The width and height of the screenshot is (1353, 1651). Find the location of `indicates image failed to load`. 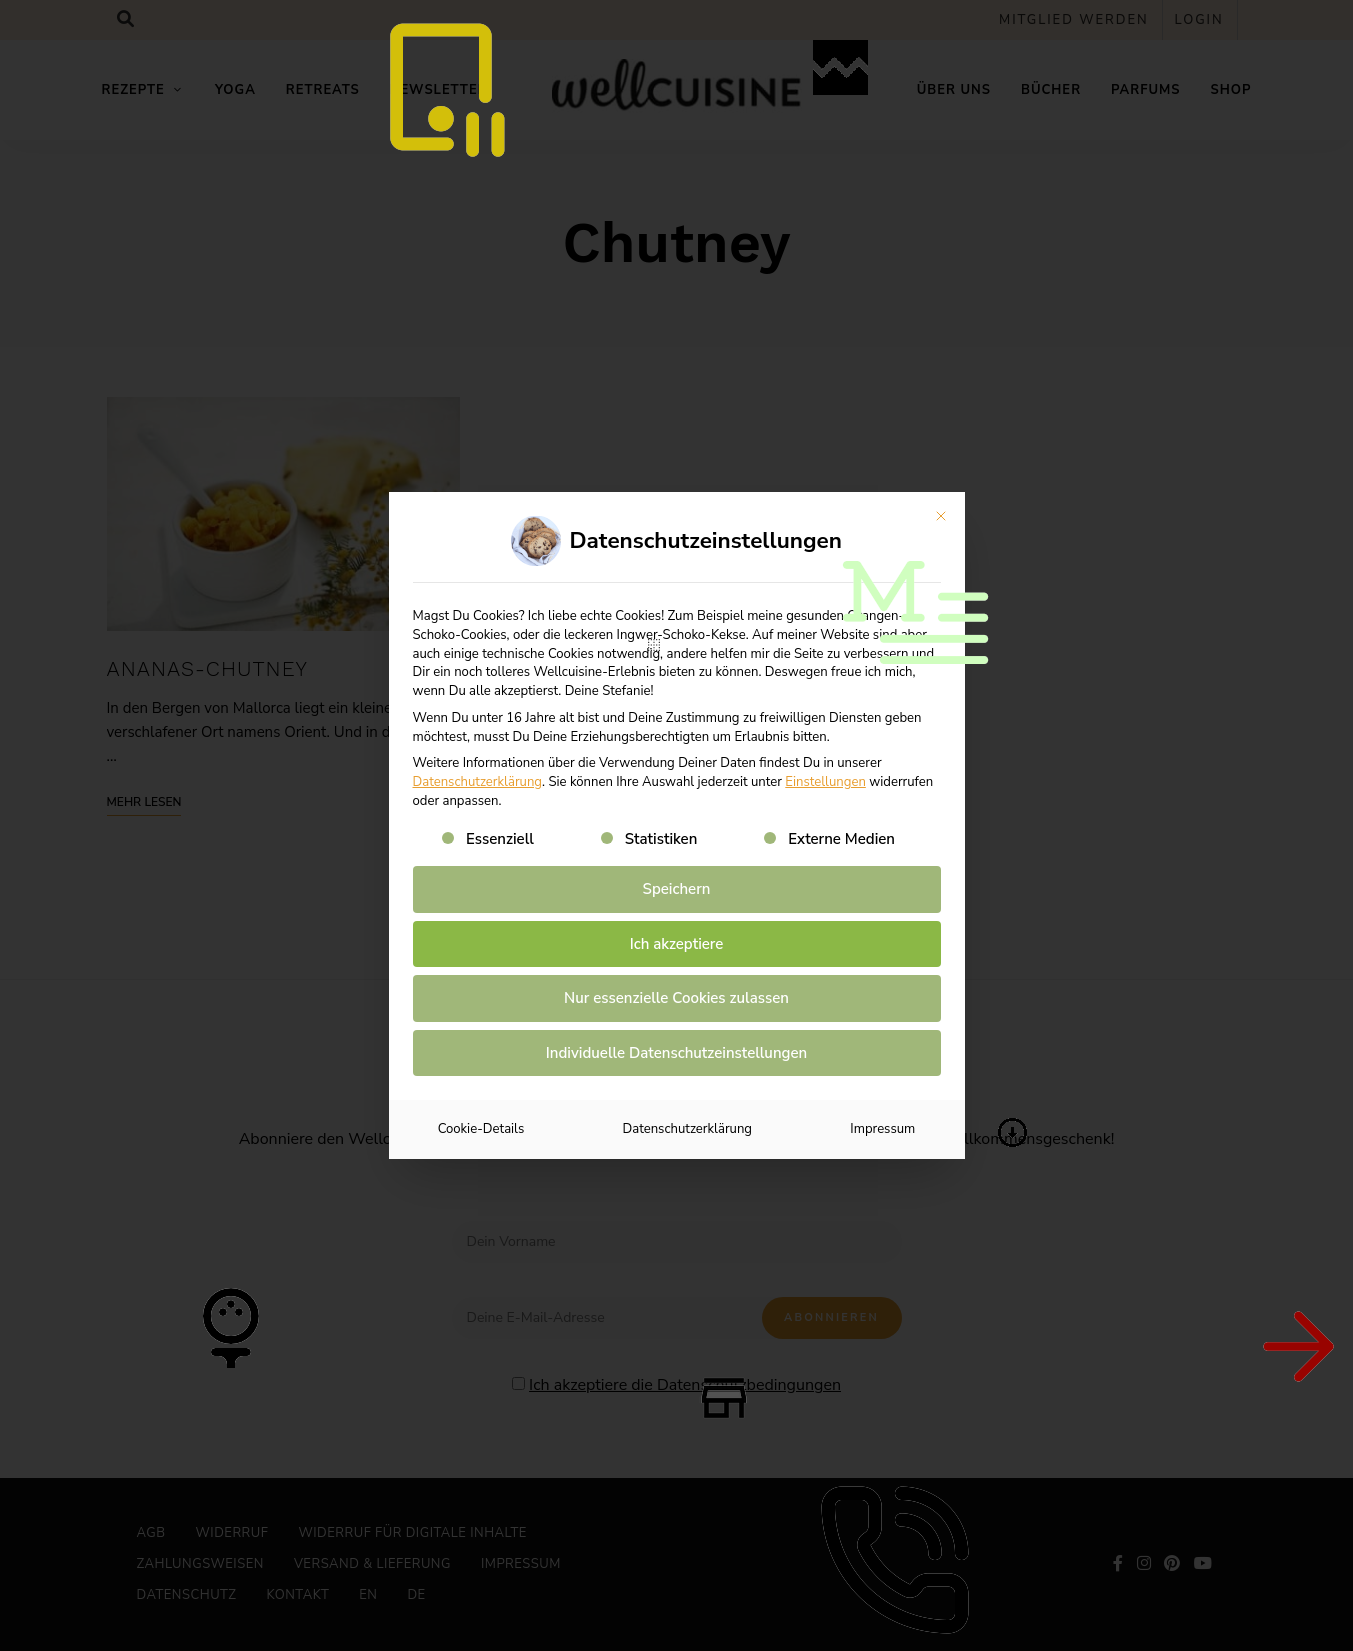

indicates image failed to load is located at coordinates (840, 67).